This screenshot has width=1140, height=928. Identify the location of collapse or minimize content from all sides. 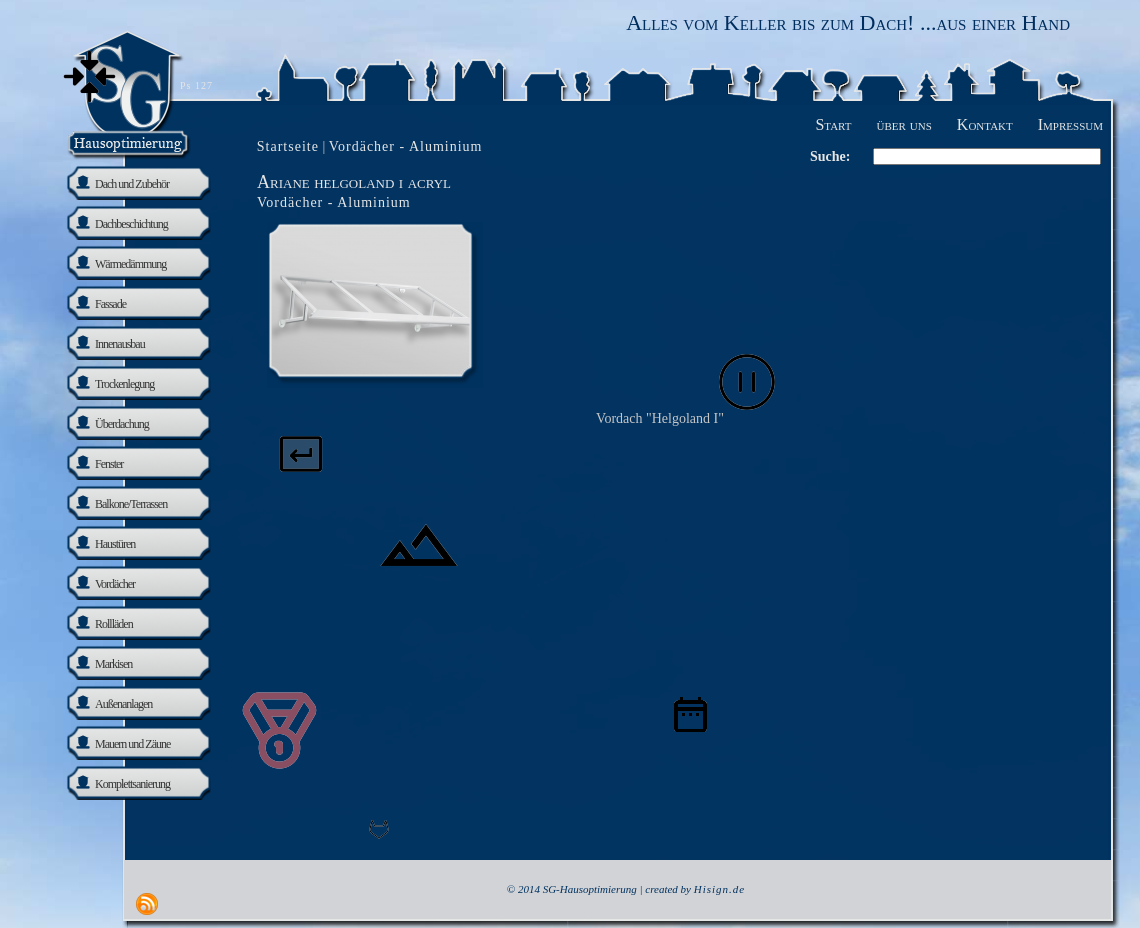
(89, 76).